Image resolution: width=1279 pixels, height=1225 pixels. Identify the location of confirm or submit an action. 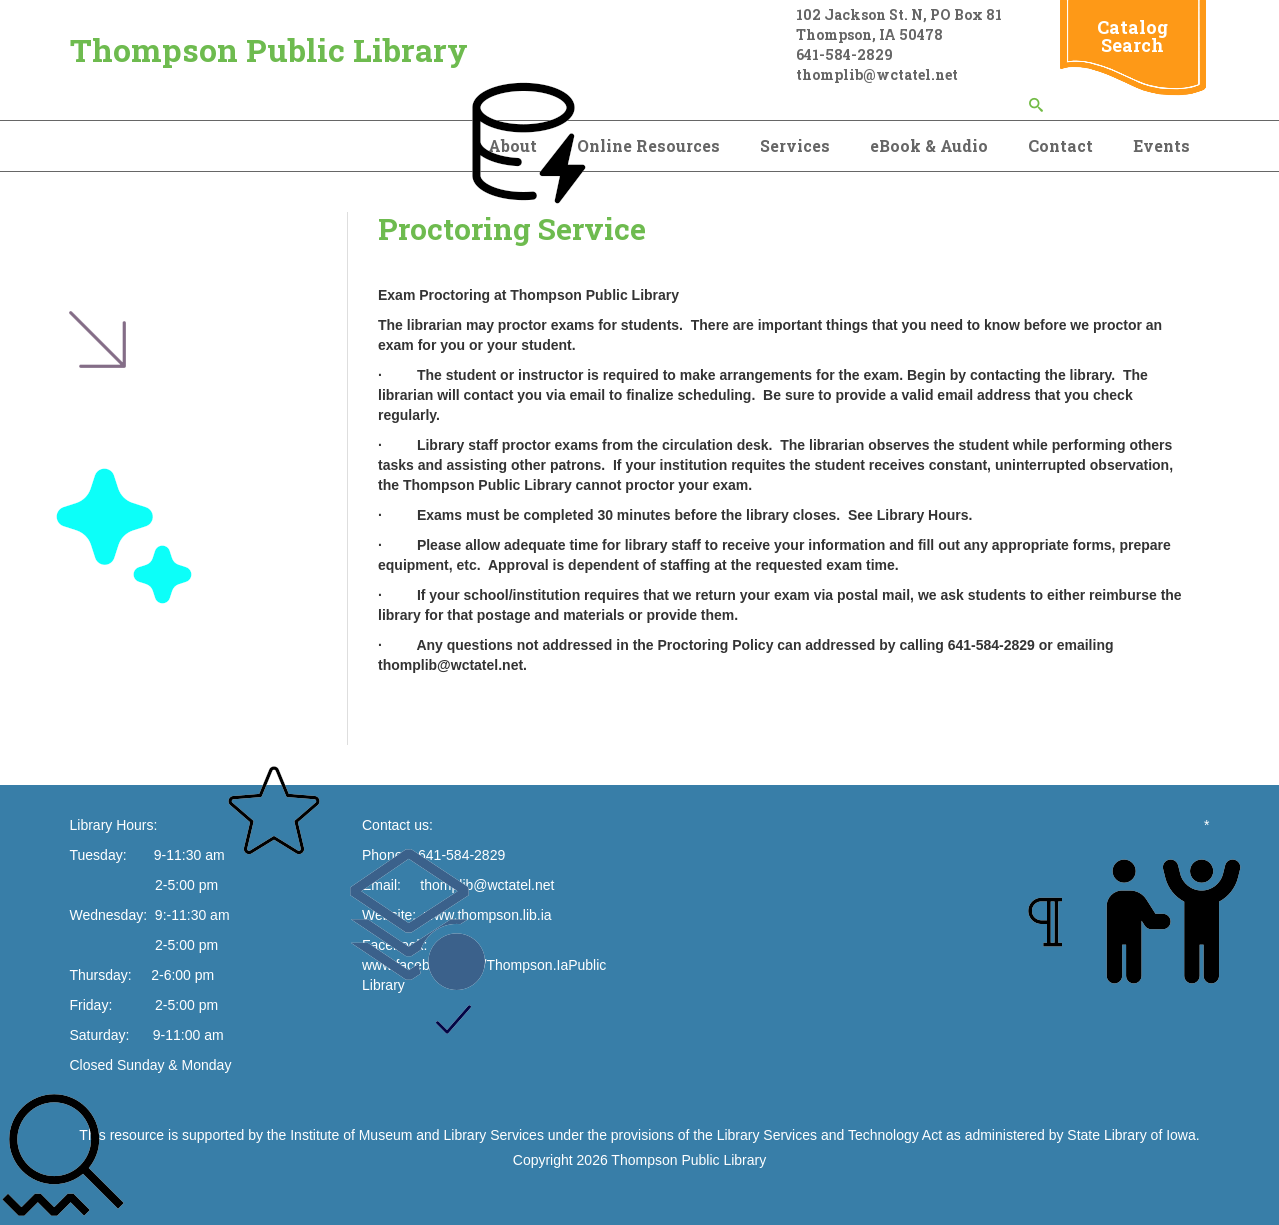
(453, 1019).